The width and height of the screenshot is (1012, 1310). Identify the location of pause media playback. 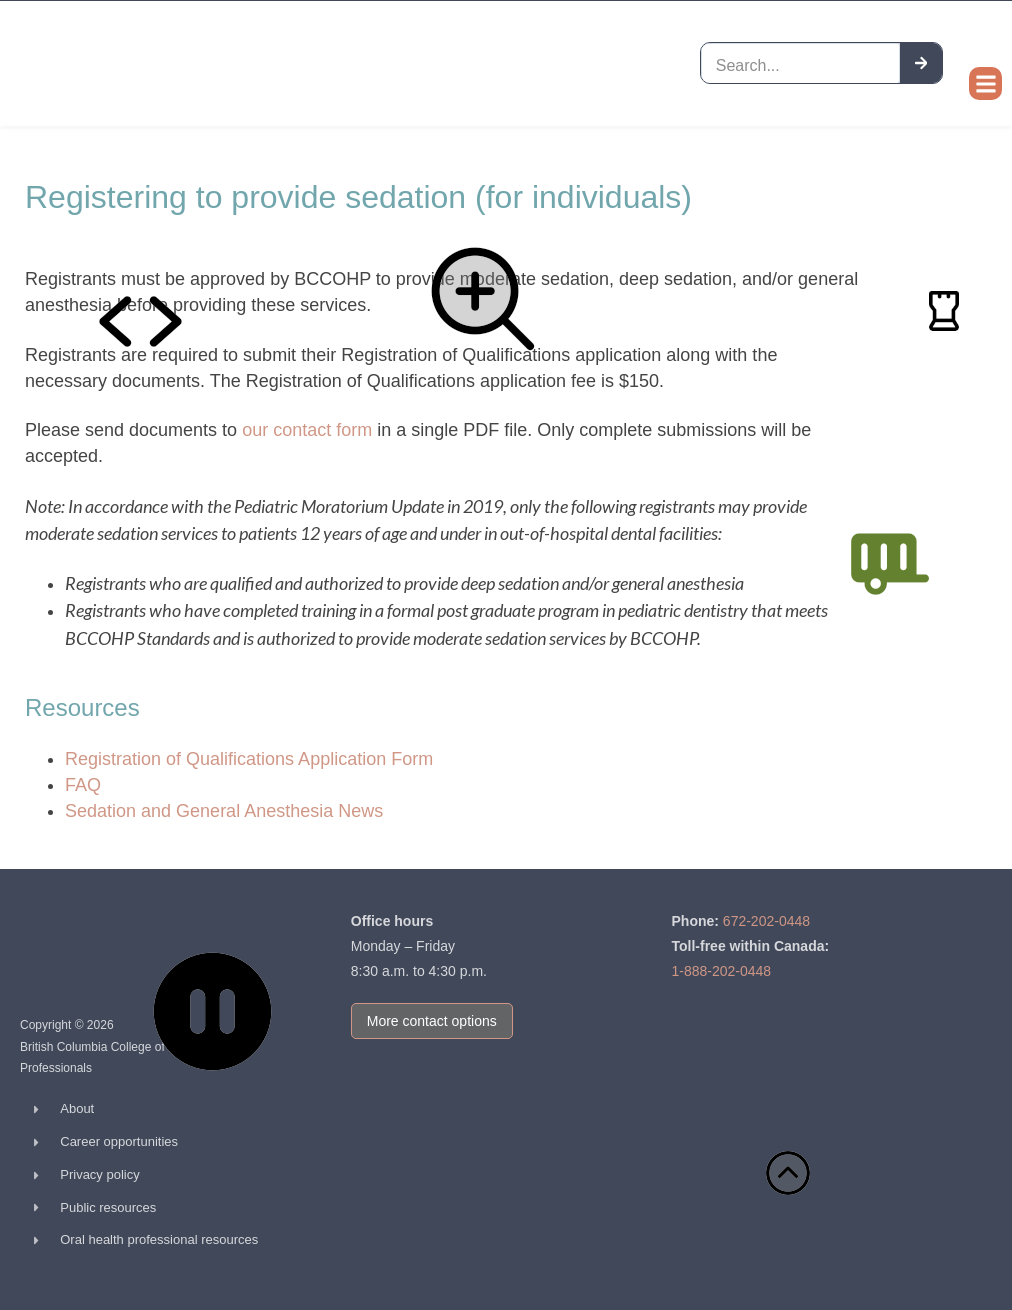
(212, 1011).